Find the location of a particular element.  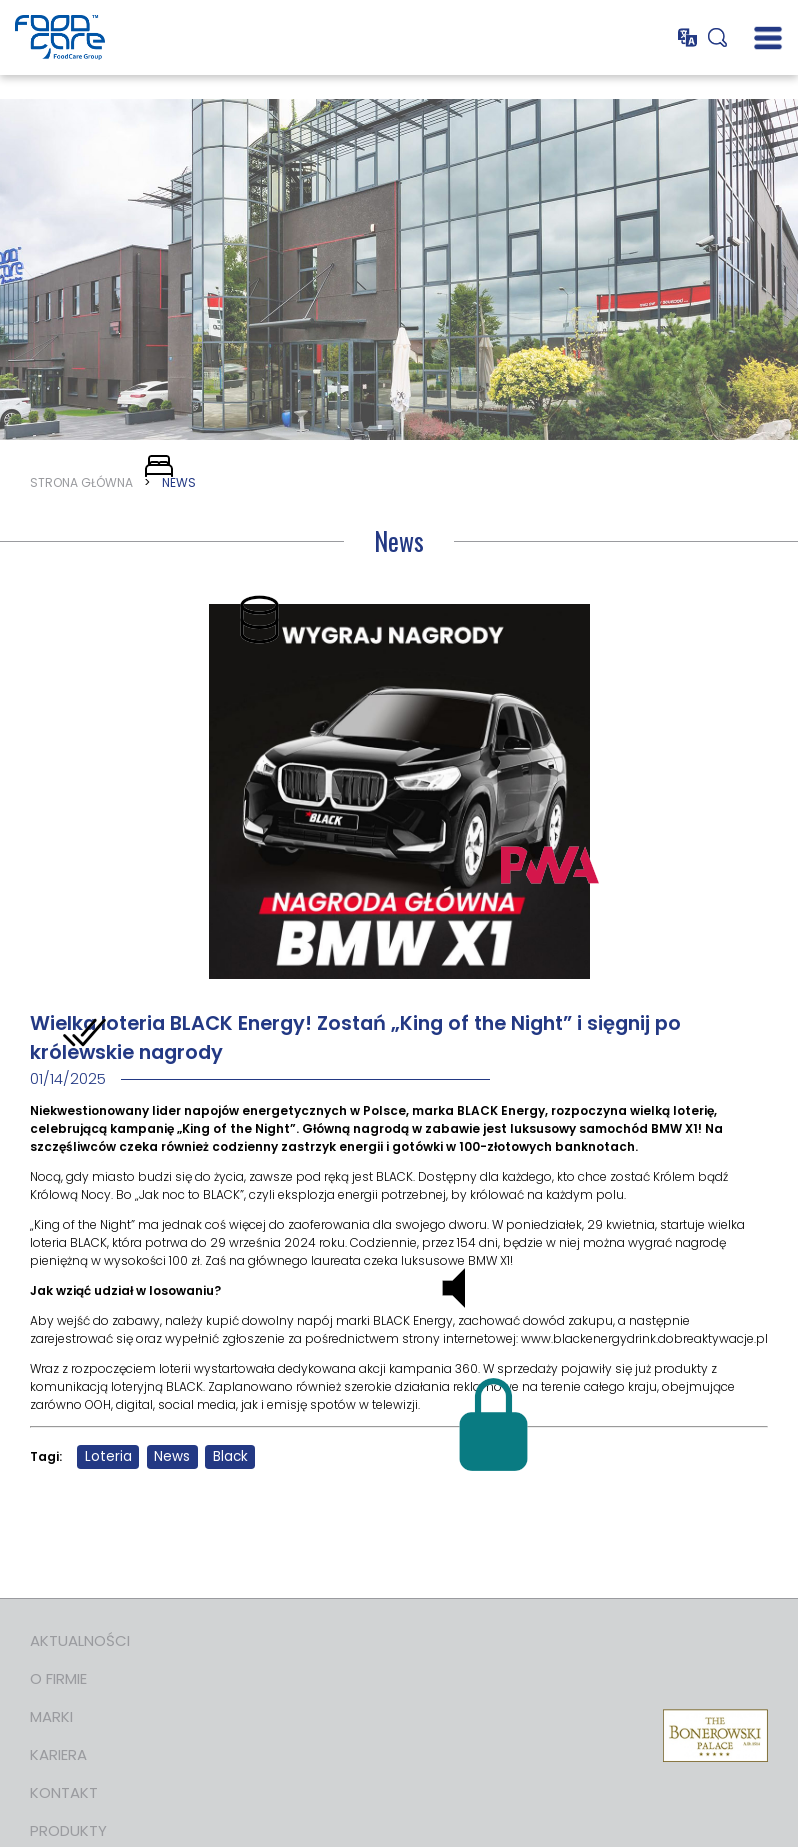

mute audio or sound is located at coordinates (455, 1288).